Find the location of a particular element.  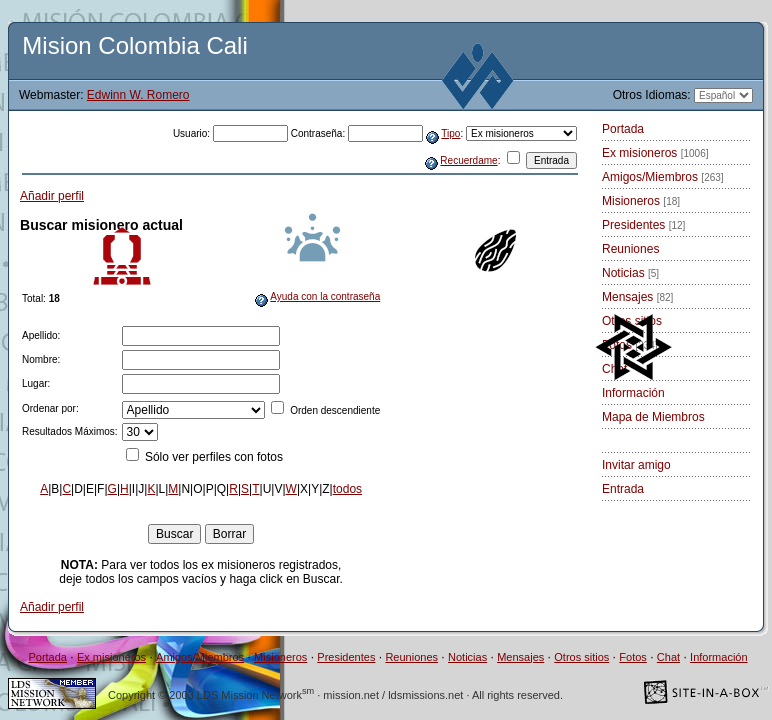

decorative geometric star emblem or badge is located at coordinates (633, 347).